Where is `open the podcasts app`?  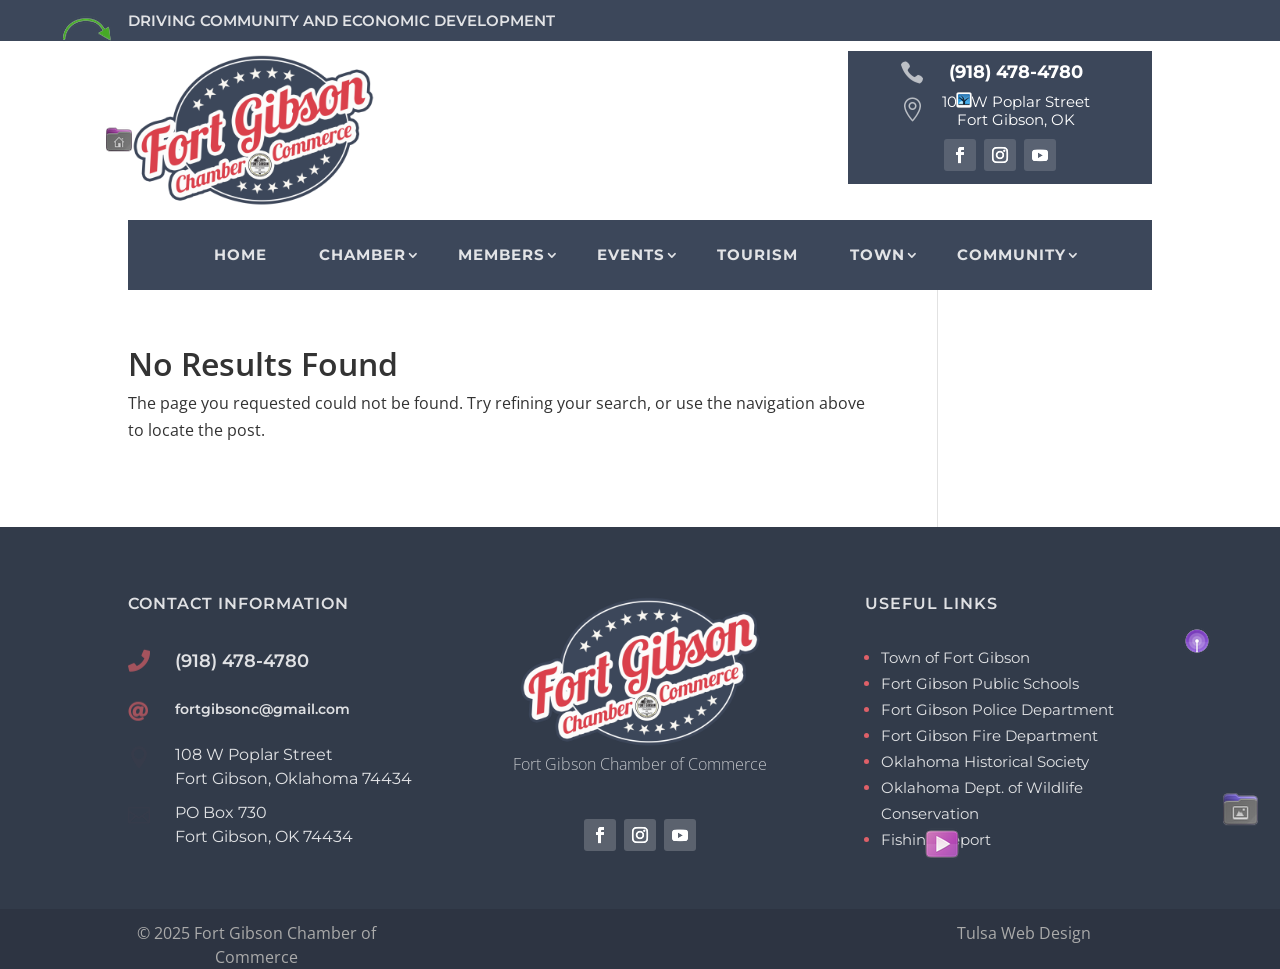 open the podcasts app is located at coordinates (1197, 641).